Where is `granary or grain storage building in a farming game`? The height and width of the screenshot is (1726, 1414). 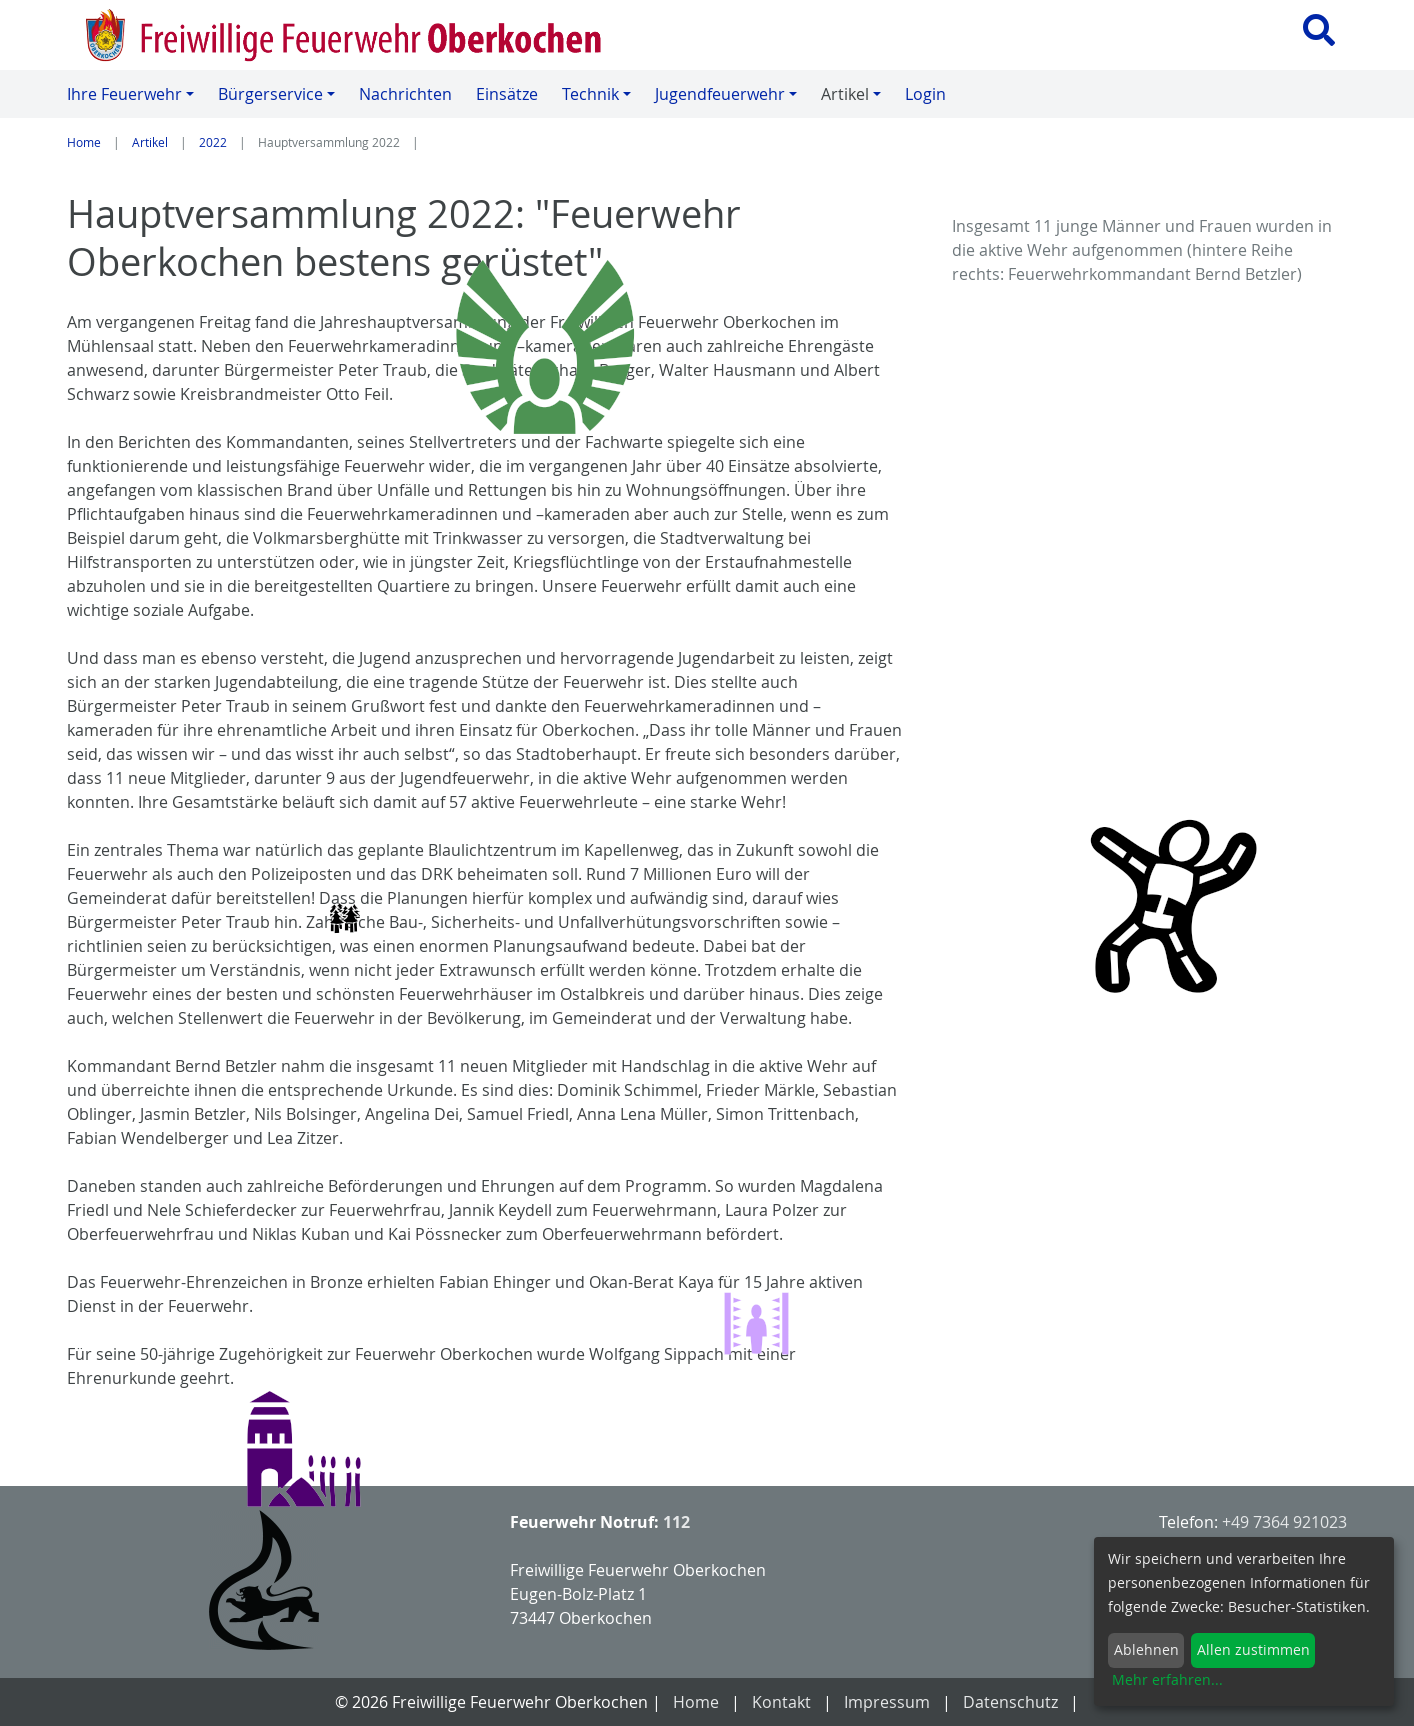
granary or grain storage building in a farming game is located at coordinates (304, 1446).